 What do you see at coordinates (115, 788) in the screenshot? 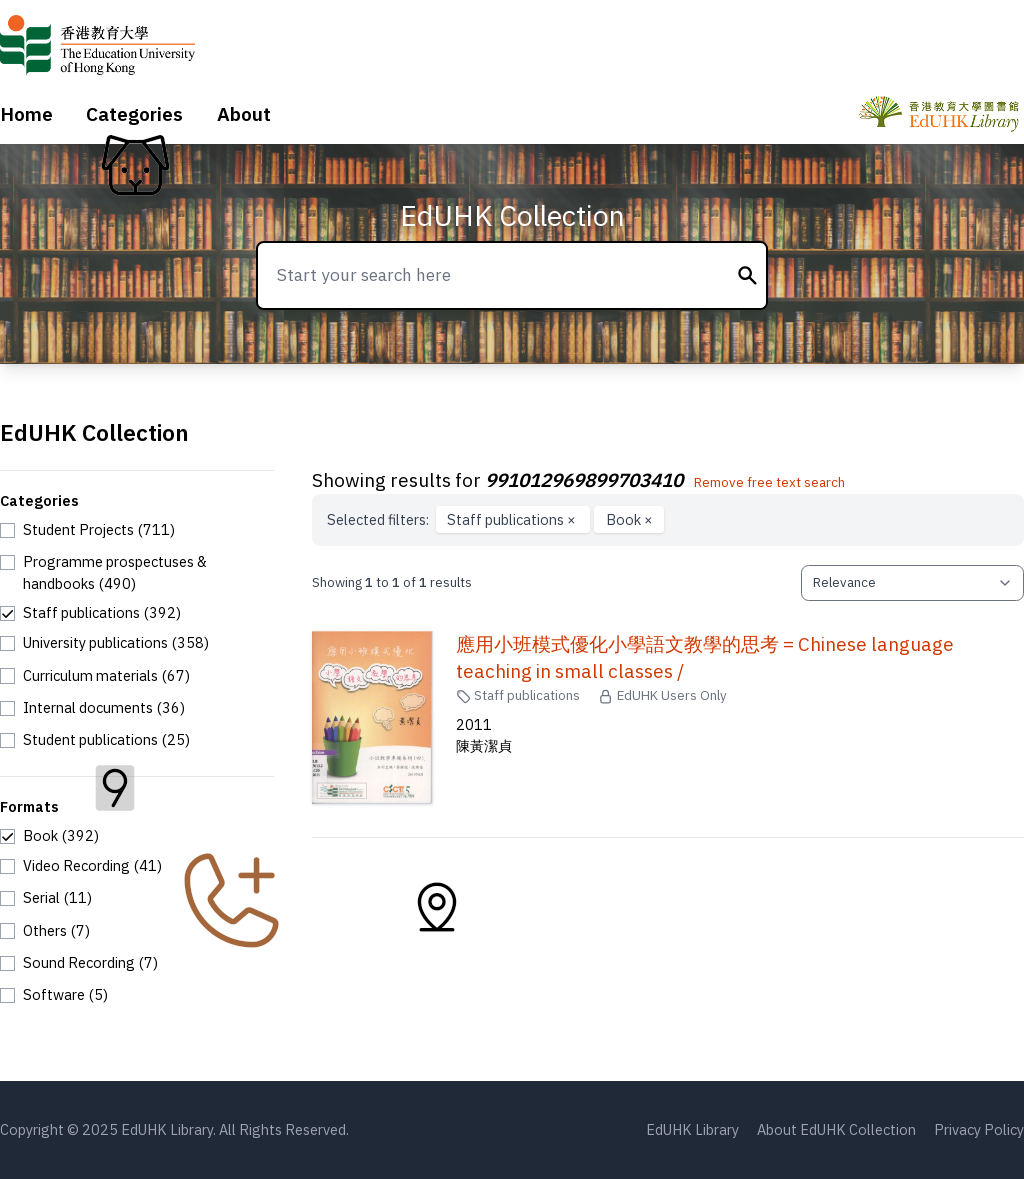
I see `indicates the number nine in a sequence or list` at bounding box center [115, 788].